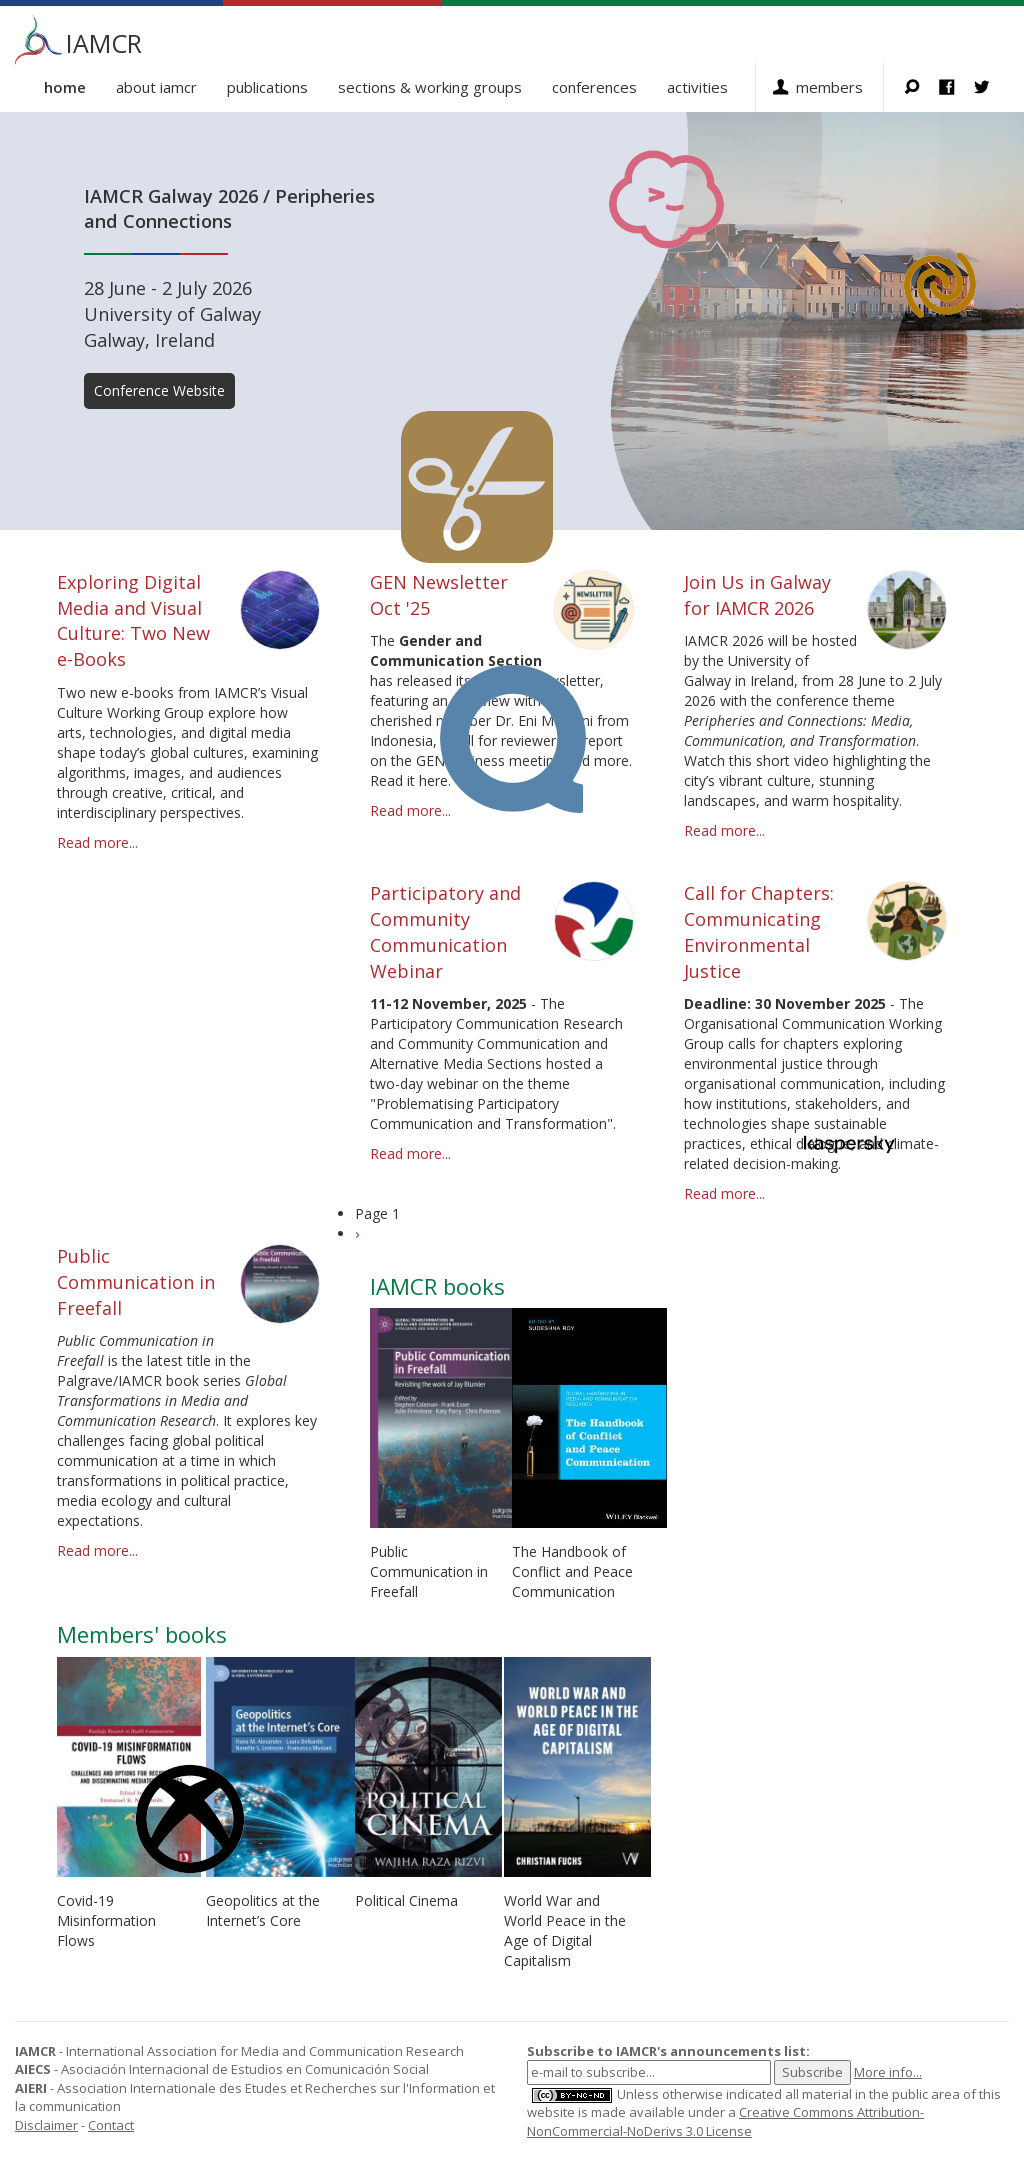 This screenshot has width=1024, height=2165. Describe the element at coordinates (513, 739) in the screenshot. I see `open the Quizlet app` at that location.